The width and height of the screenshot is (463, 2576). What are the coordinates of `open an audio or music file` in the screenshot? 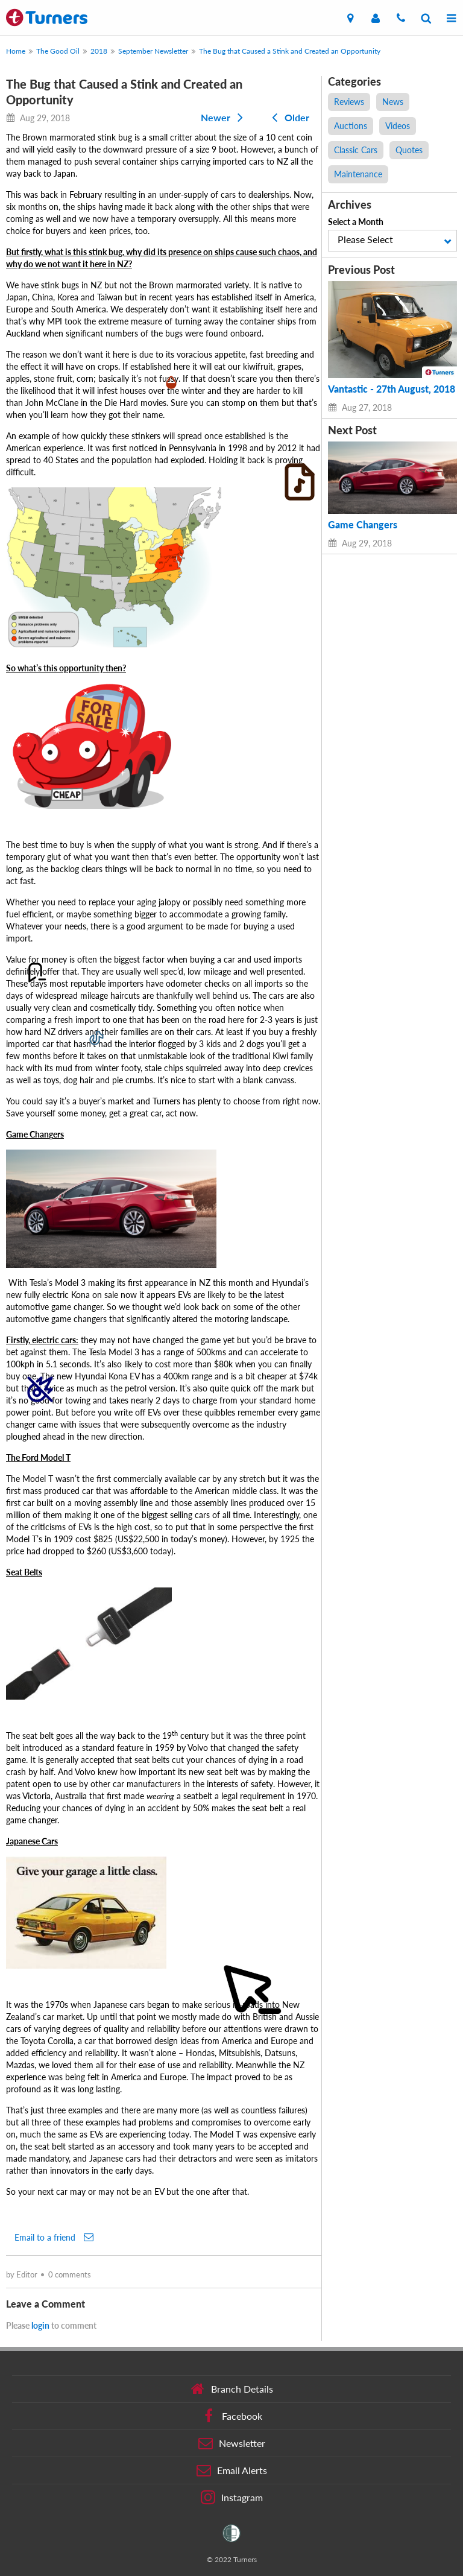 It's located at (300, 482).